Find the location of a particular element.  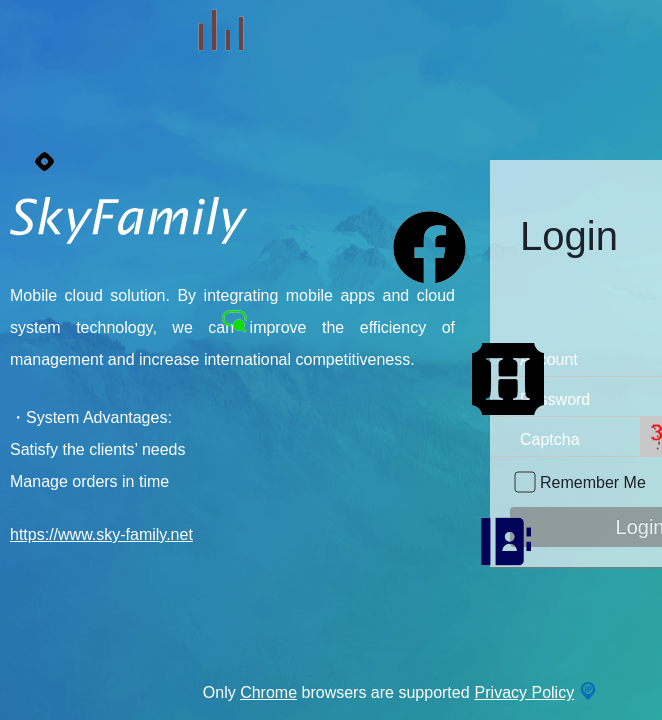

access search engine optimization tools is located at coordinates (234, 320).